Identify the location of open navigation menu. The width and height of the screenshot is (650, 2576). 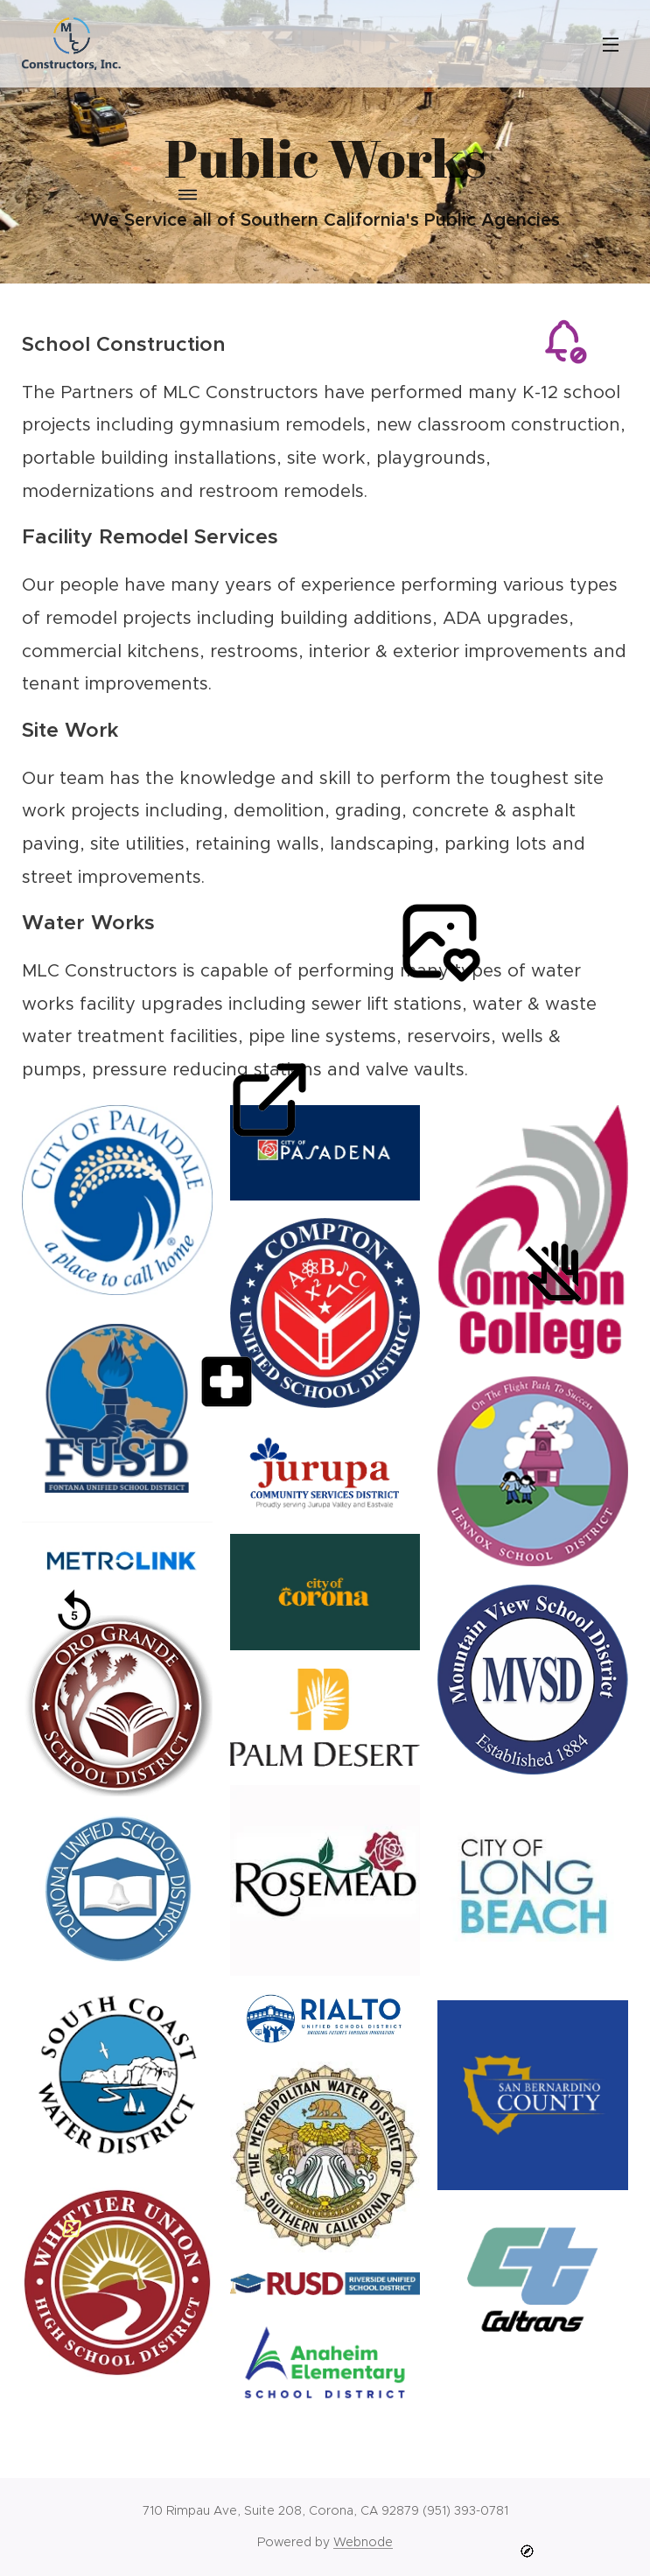
(187, 194).